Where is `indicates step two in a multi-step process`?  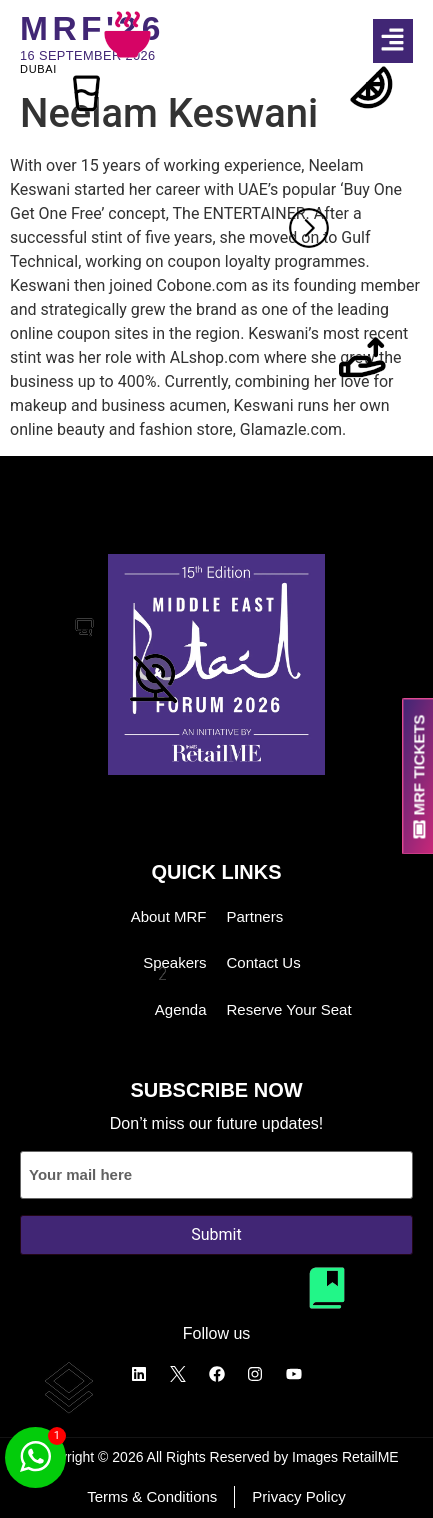
indicates step two in a multi-step process is located at coordinates (162, 973).